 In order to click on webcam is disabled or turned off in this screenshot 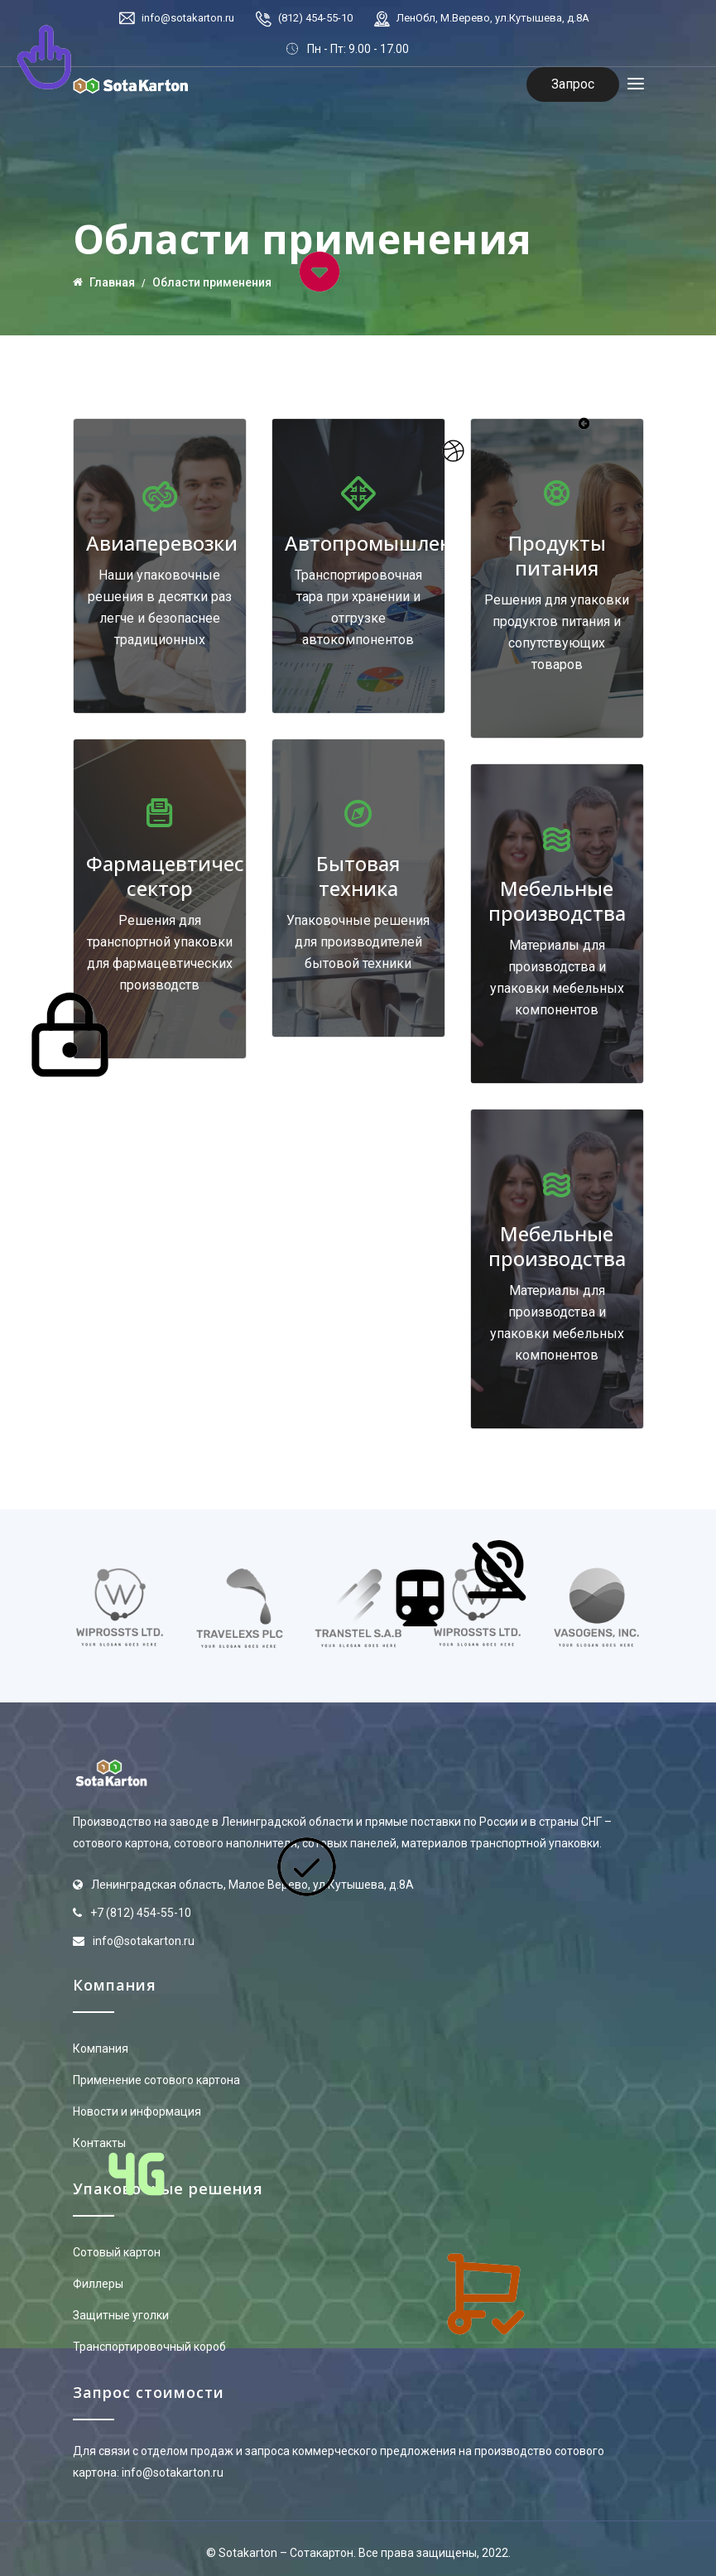, I will do `click(499, 1572)`.